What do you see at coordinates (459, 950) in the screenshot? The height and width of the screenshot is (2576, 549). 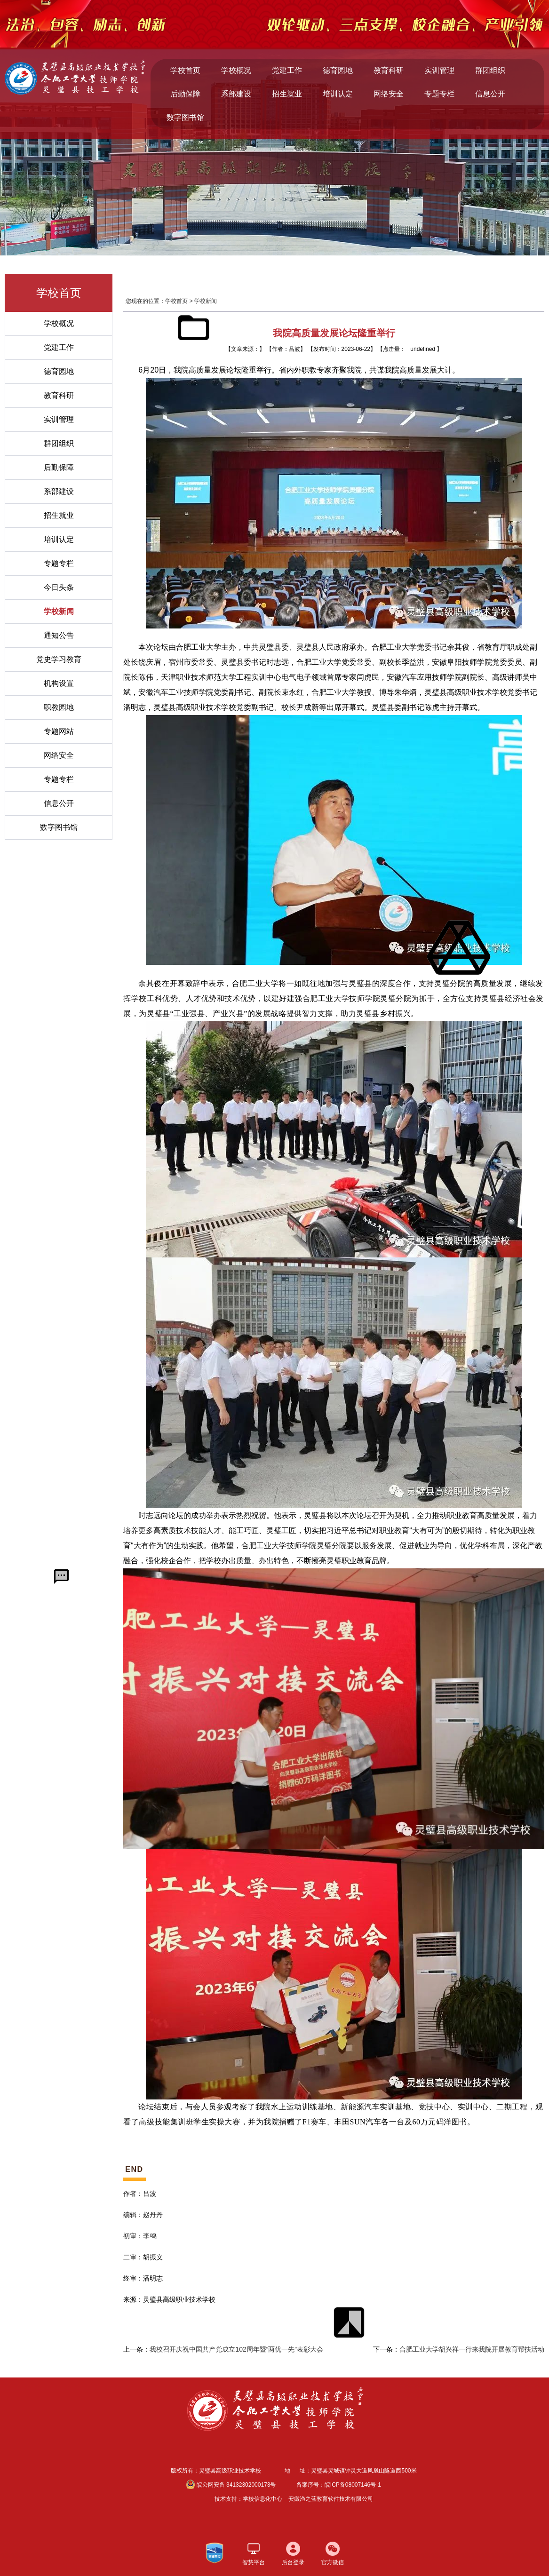 I see `open Google Drive` at bounding box center [459, 950].